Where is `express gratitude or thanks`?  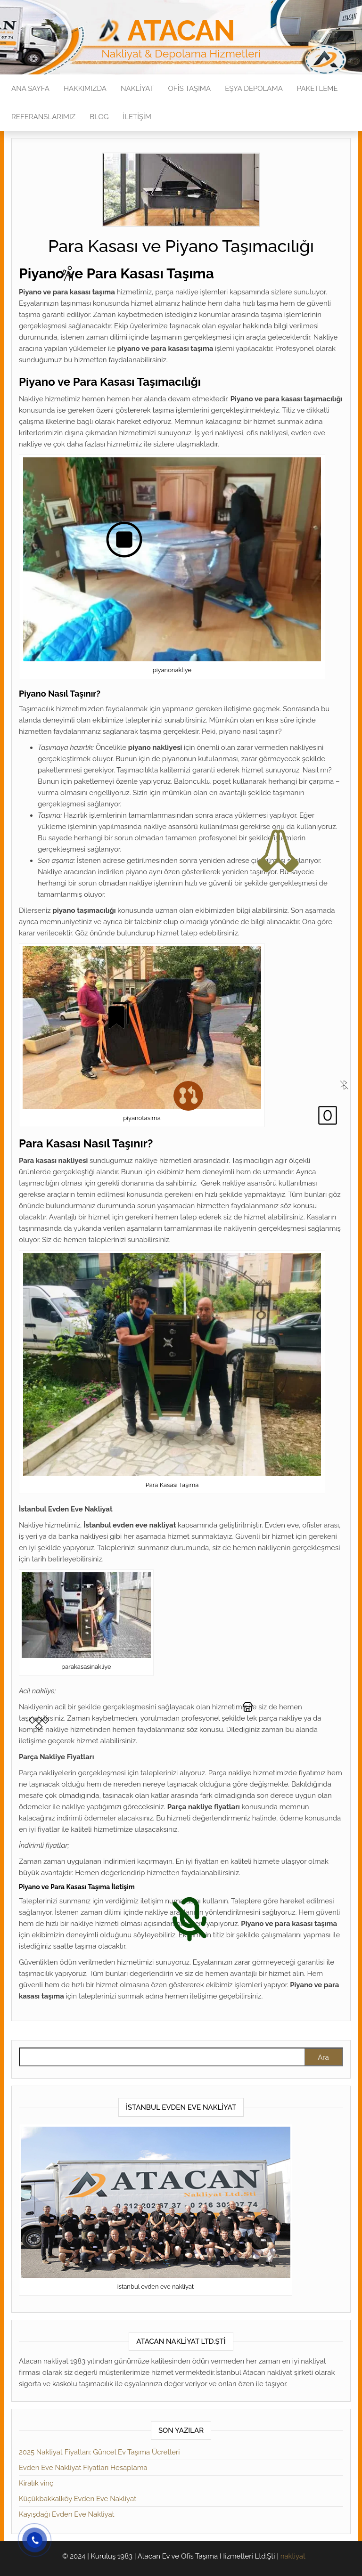
express gratitude or thanks is located at coordinates (278, 852).